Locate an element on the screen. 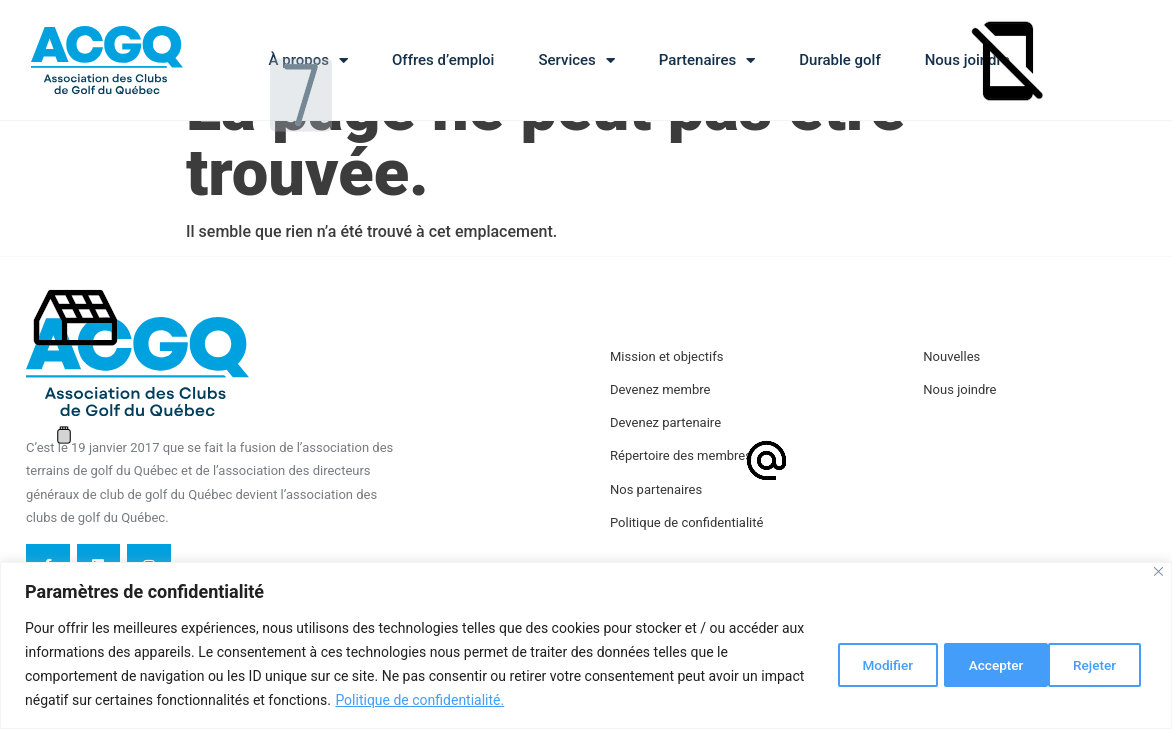 The width and height of the screenshot is (1172, 729). mobile device is disabled or unavailable is located at coordinates (1008, 61).